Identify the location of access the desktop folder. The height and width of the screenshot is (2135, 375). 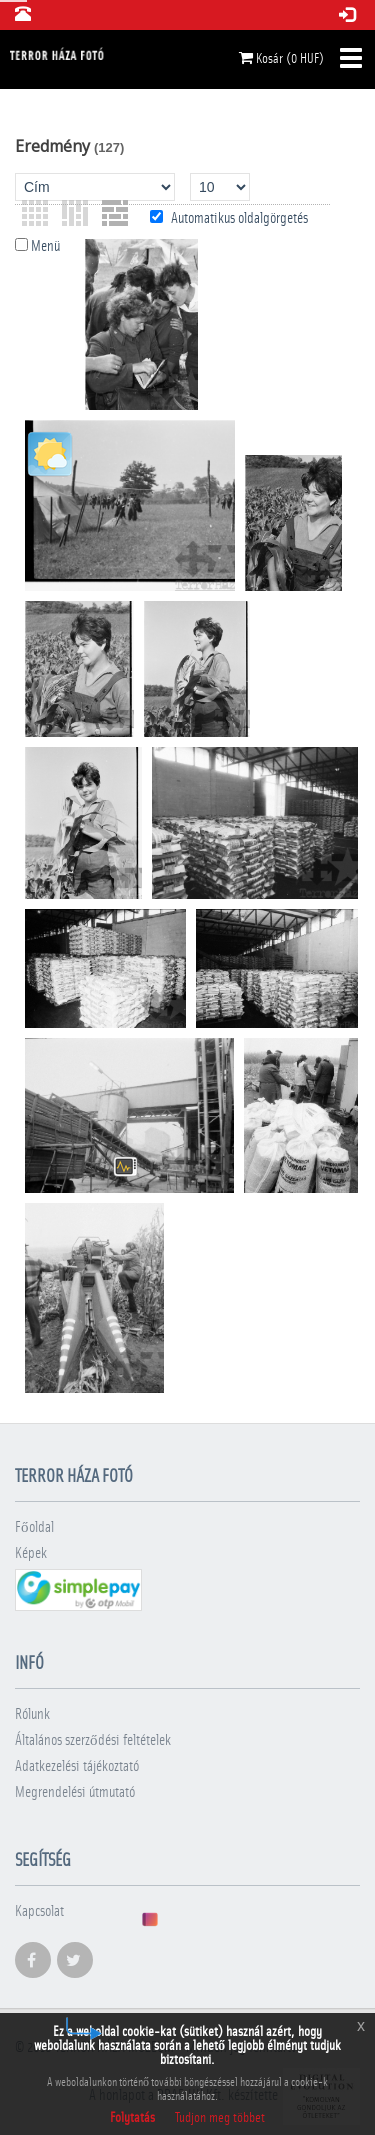
(150, 1919).